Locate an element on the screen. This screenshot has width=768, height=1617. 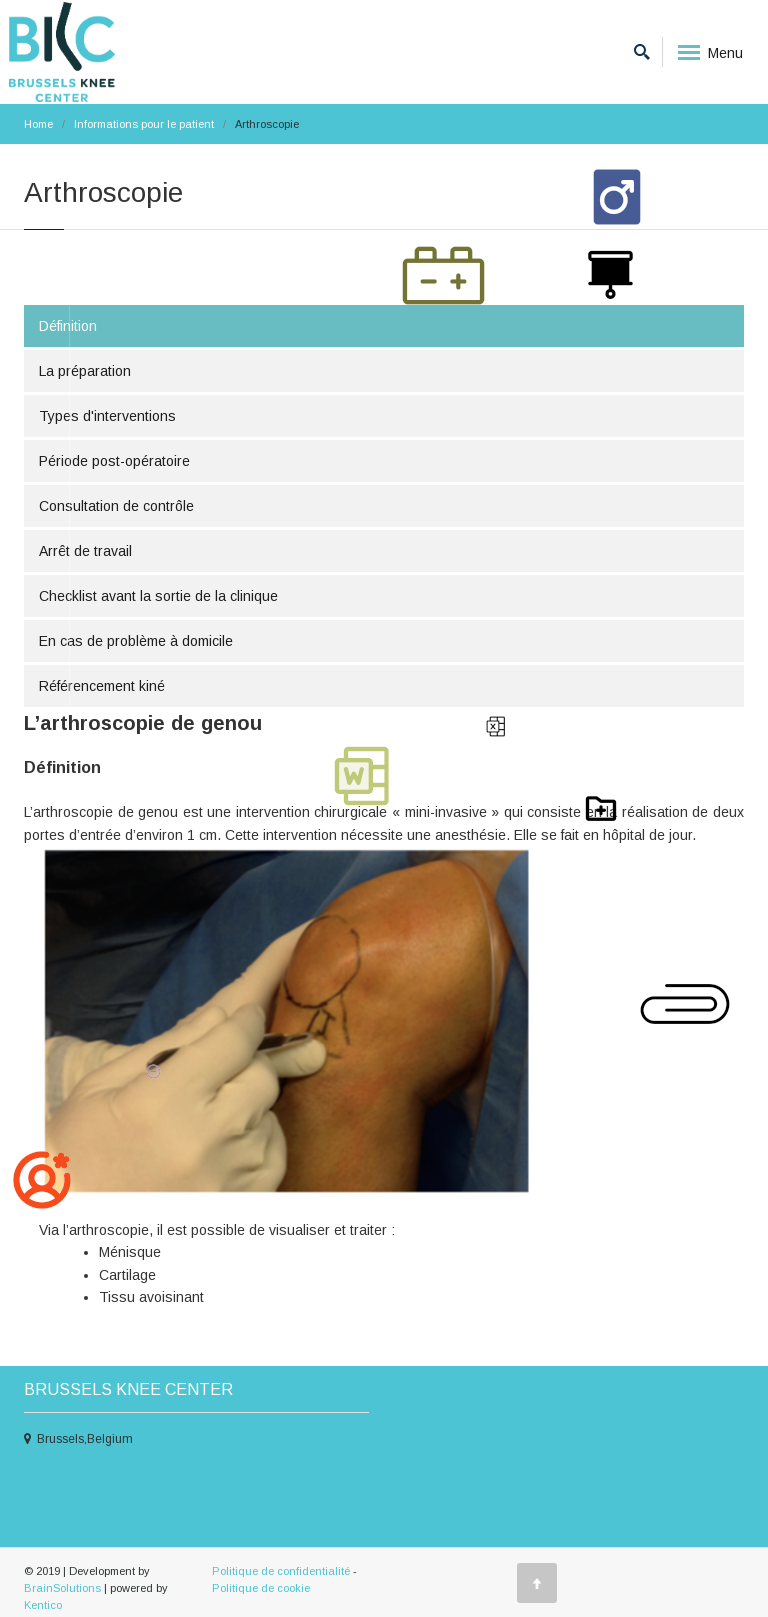
create a new folder is located at coordinates (601, 808).